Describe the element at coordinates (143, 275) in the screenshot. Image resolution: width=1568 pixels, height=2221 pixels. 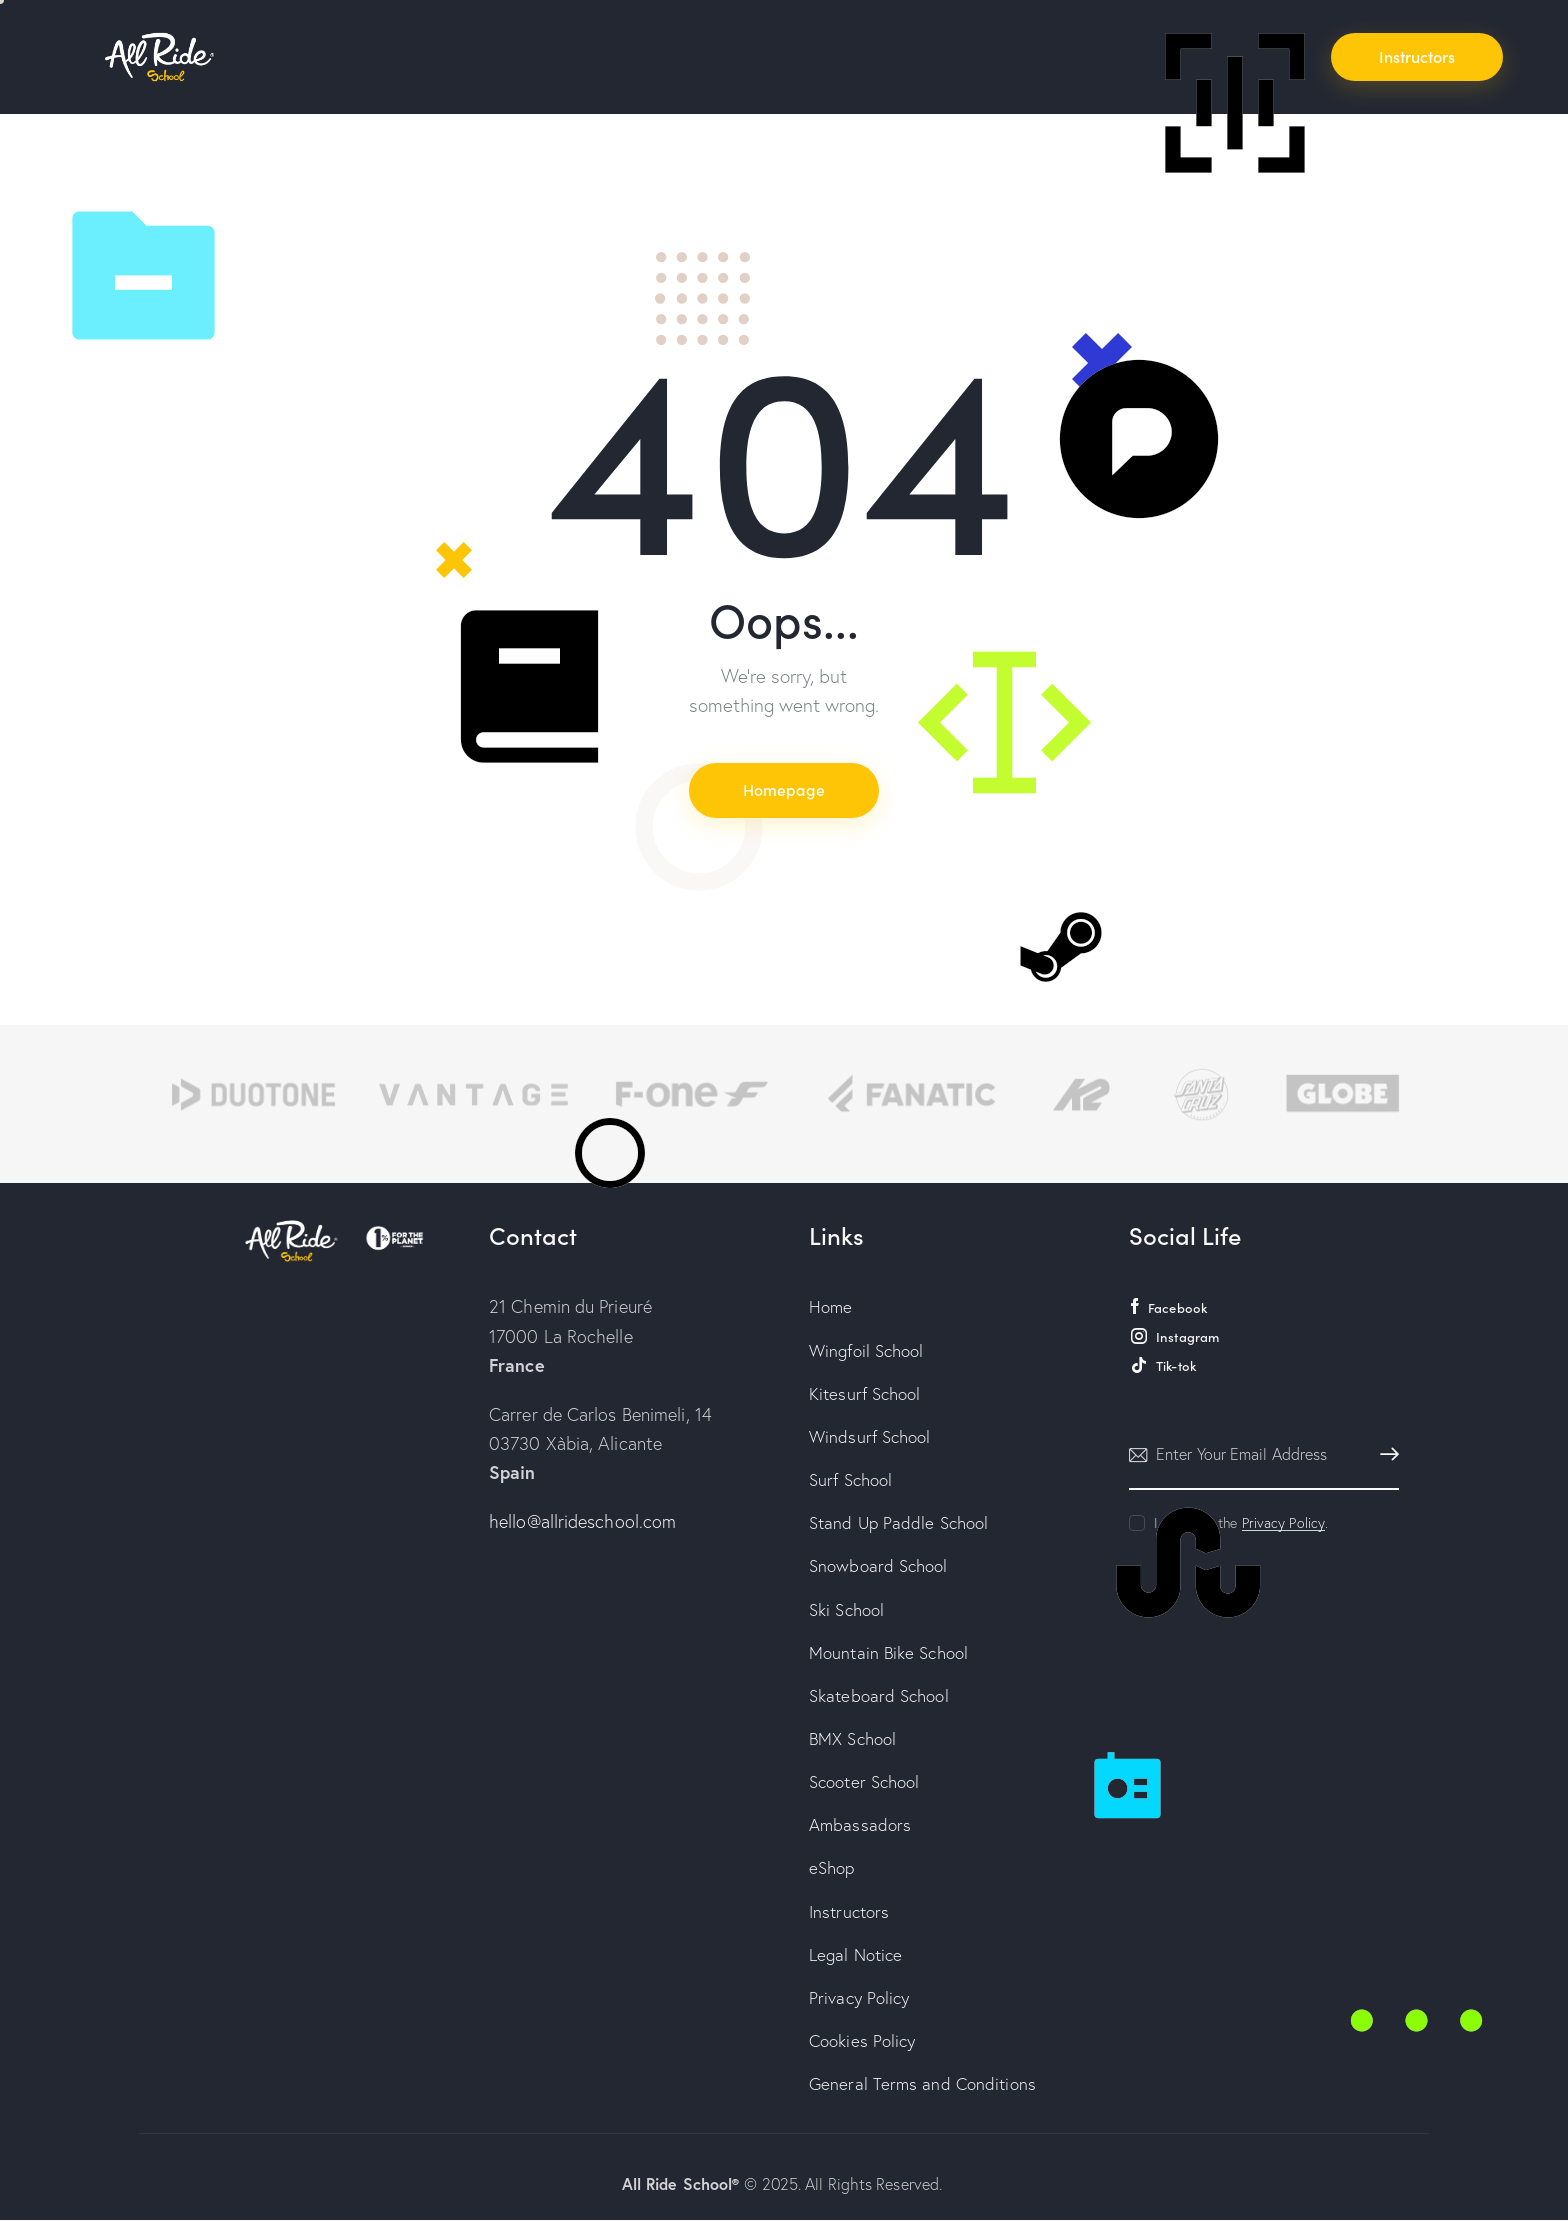
I see `remove a folder` at that location.